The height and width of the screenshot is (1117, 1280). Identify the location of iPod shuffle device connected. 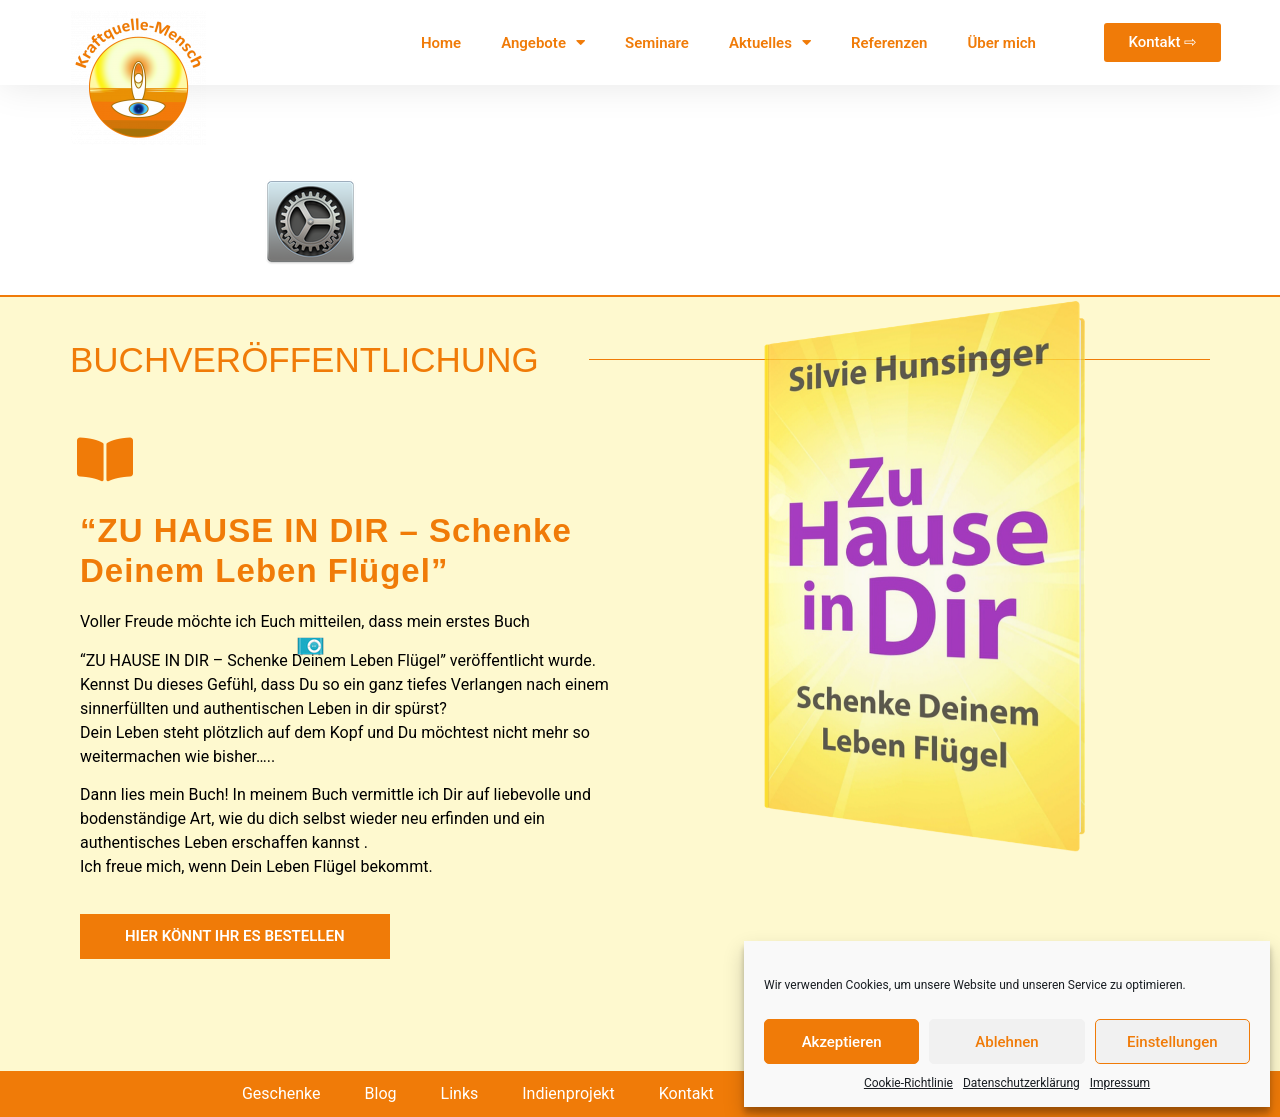
(310, 641).